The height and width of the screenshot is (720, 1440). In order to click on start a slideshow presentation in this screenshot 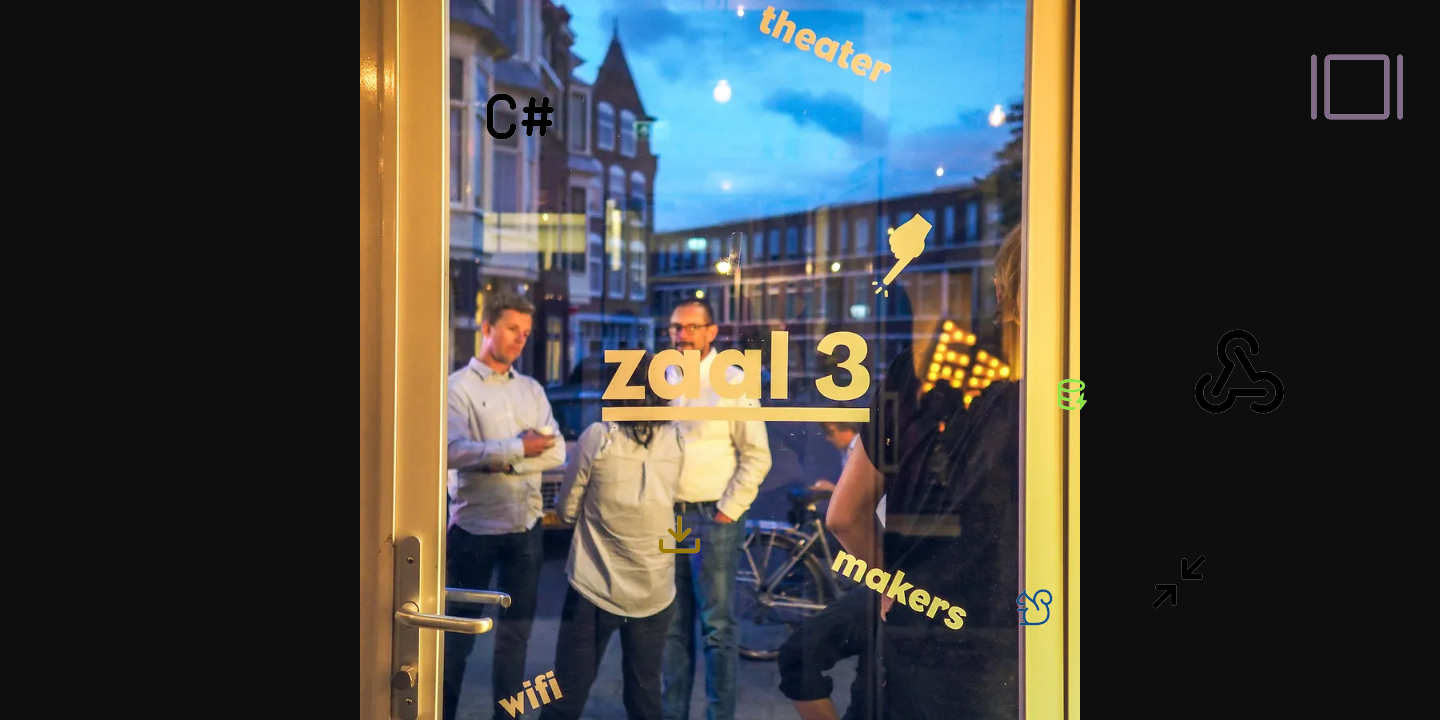, I will do `click(1357, 87)`.